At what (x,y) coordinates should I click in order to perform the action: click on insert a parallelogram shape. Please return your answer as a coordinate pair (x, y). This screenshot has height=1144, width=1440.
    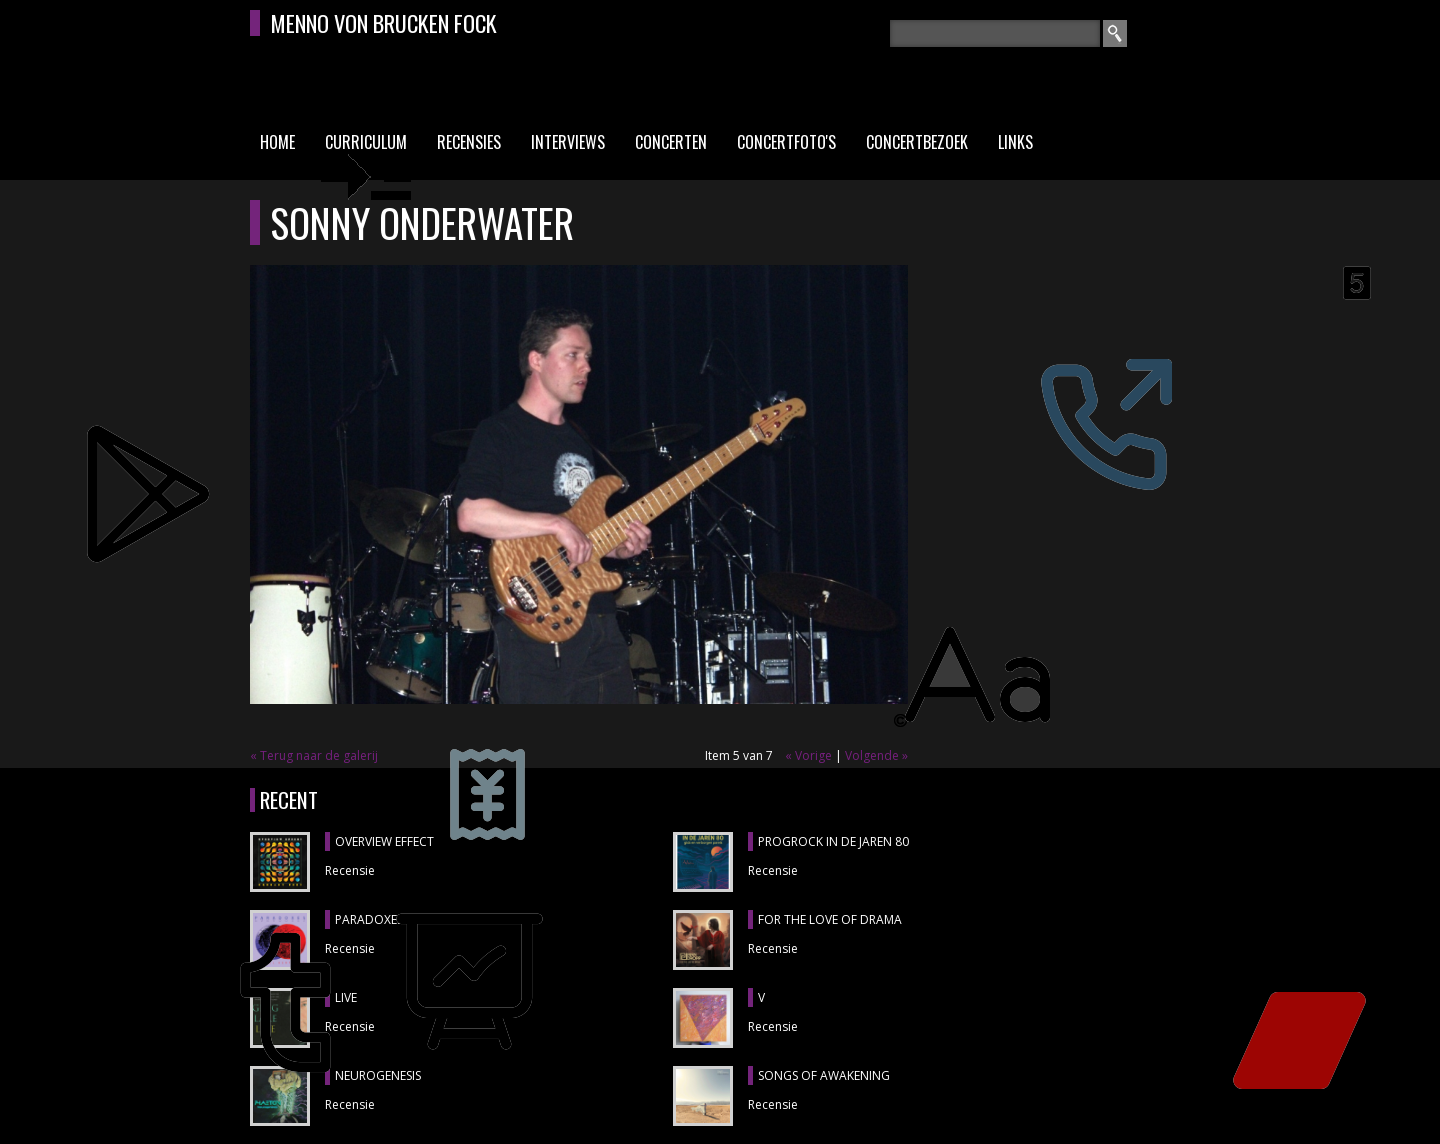
    Looking at the image, I should click on (1299, 1040).